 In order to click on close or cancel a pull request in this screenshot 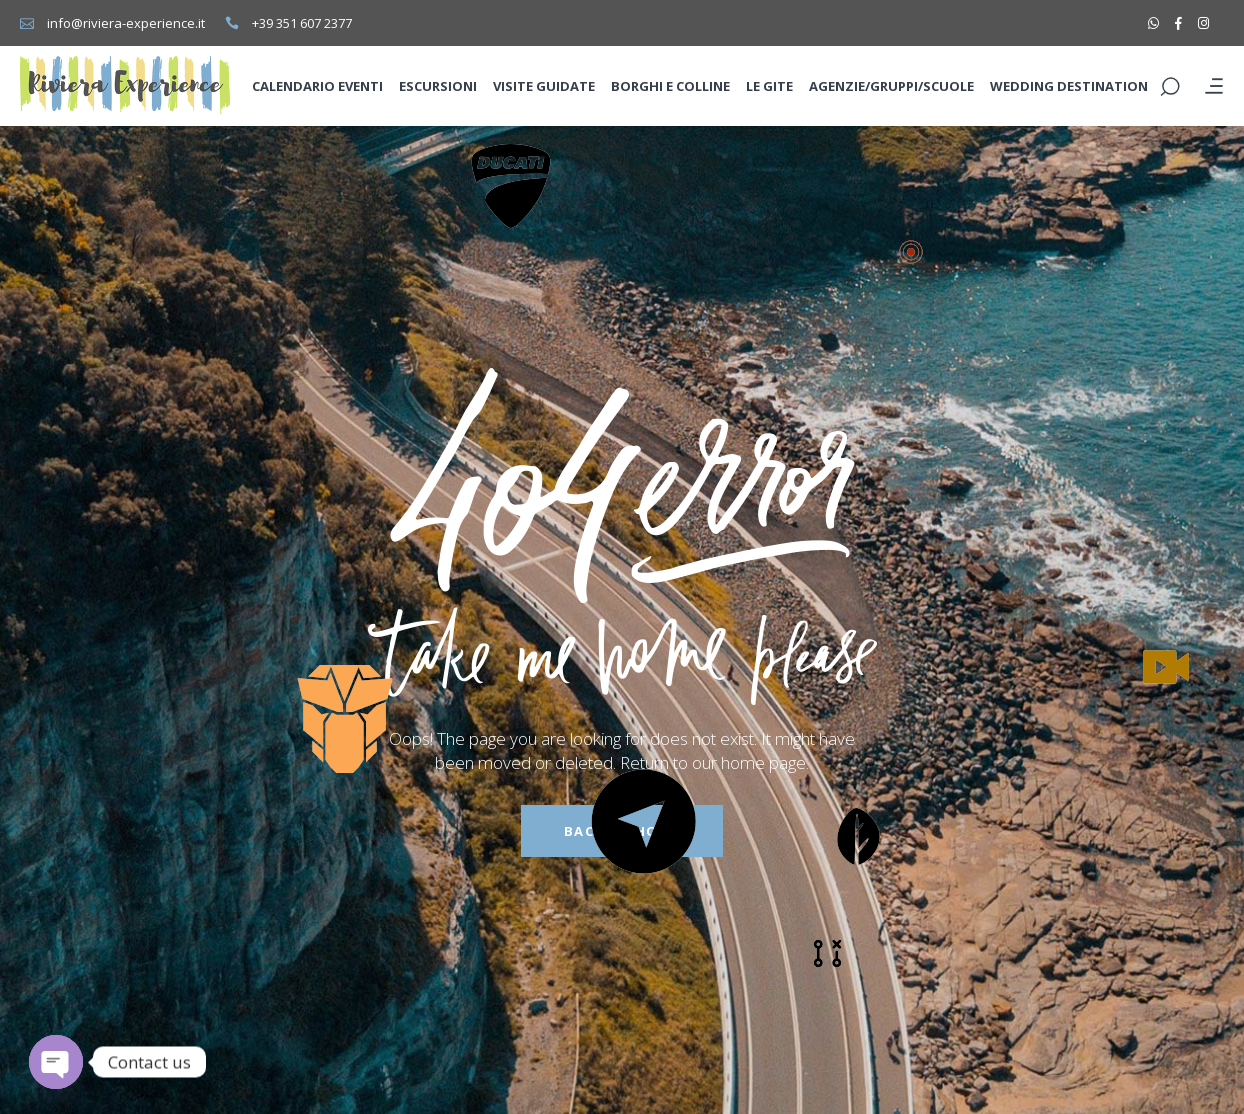, I will do `click(827, 953)`.